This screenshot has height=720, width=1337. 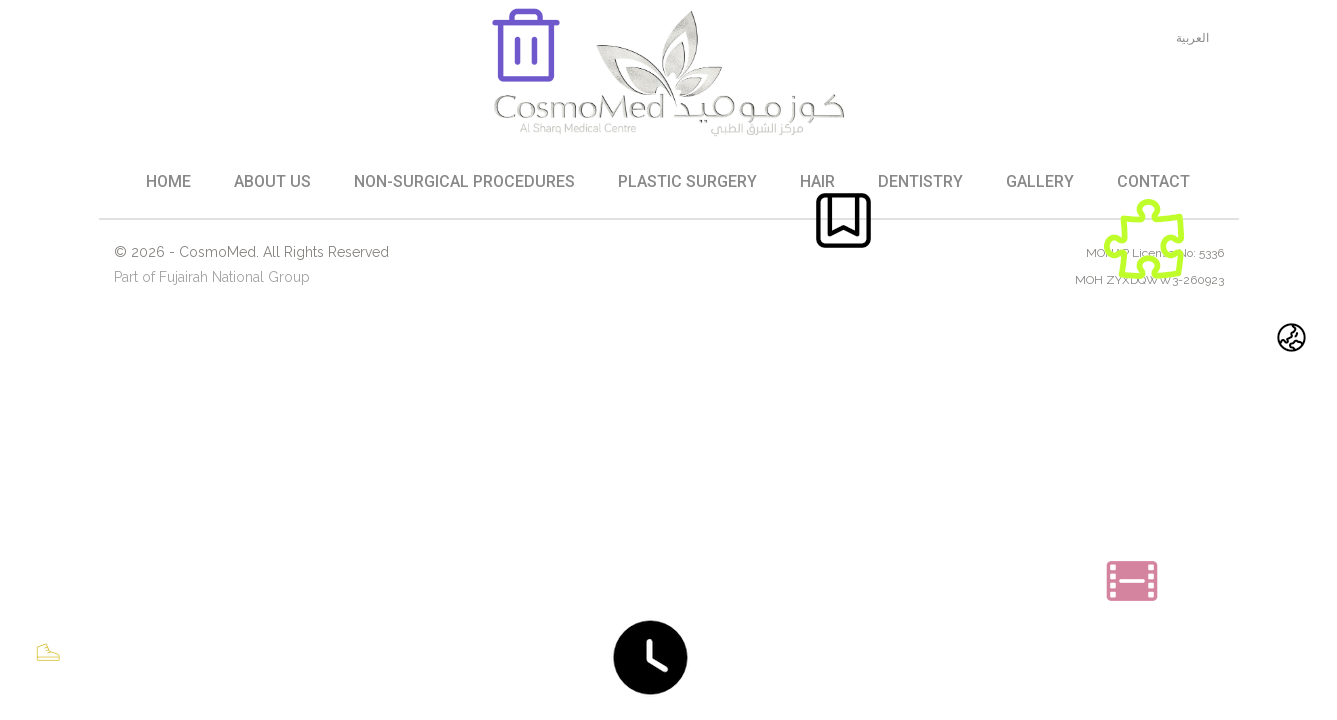 What do you see at coordinates (47, 653) in the screenshot?
I see `browse footwear or shoe products` at bounding box center [47, 653].